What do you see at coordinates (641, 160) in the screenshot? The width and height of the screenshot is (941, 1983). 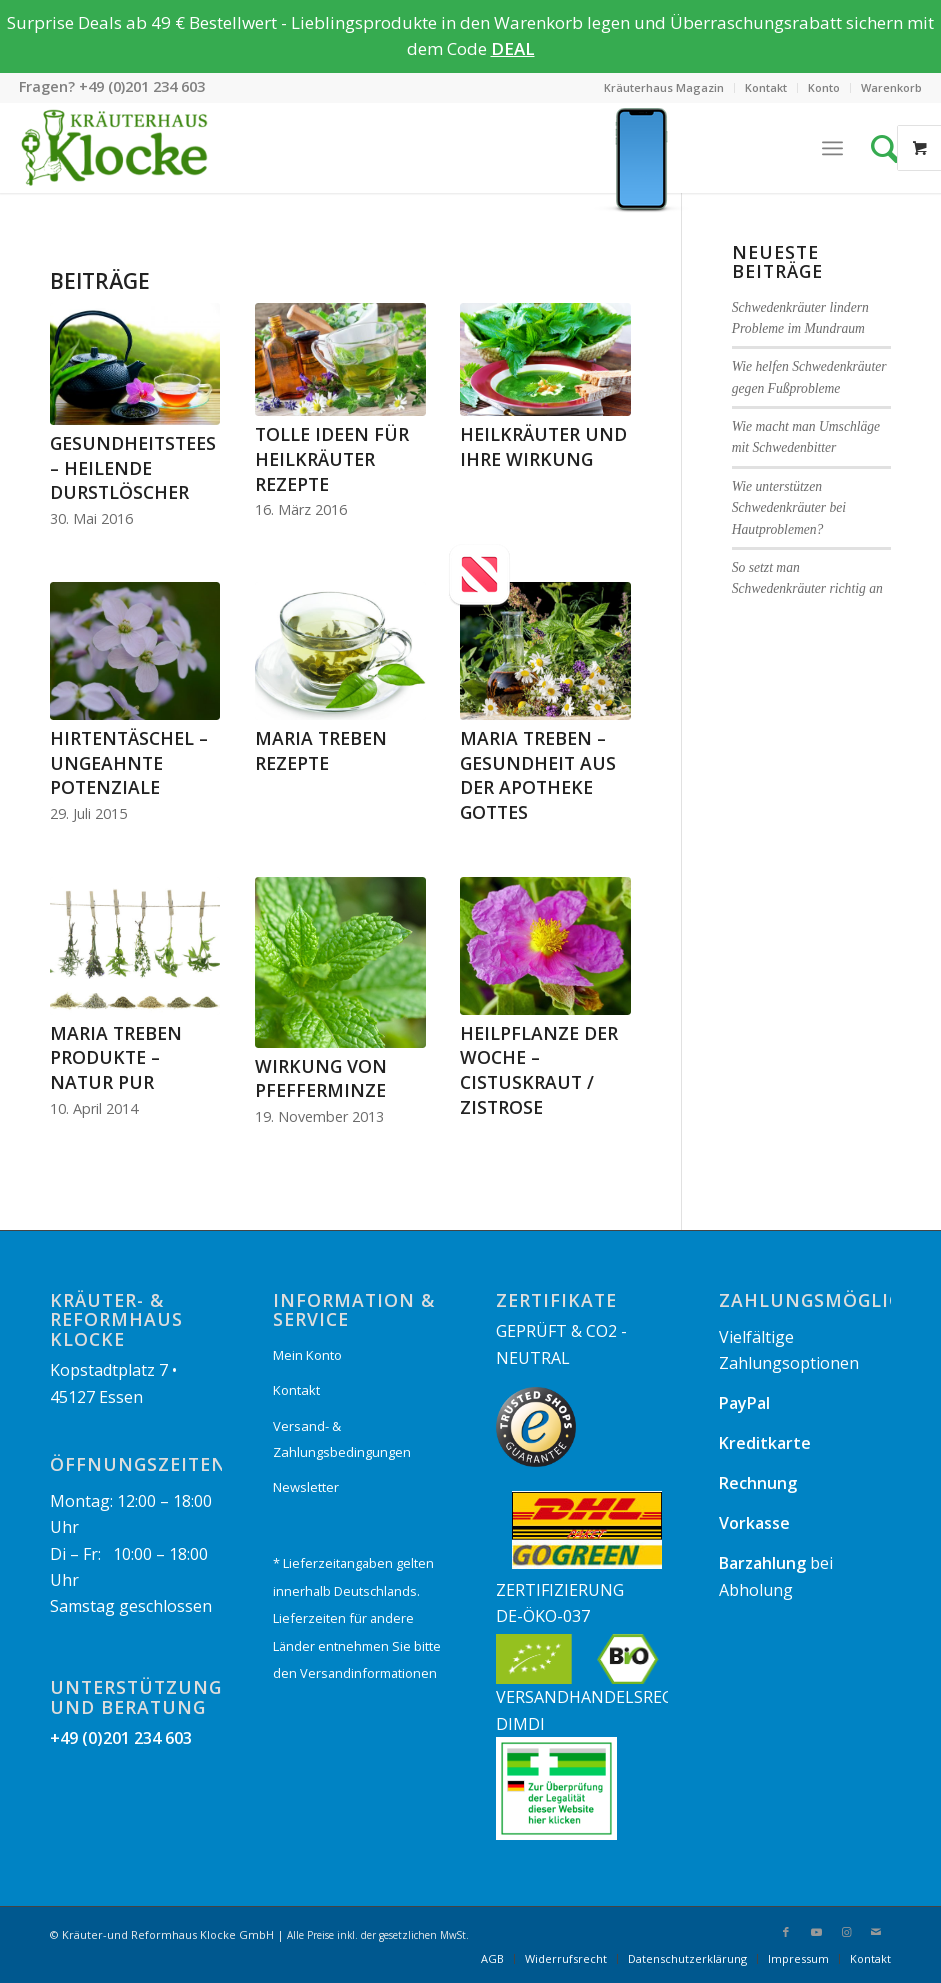 I see `iPhone 11 or 12 device icon` at bounding box center [641, 160].